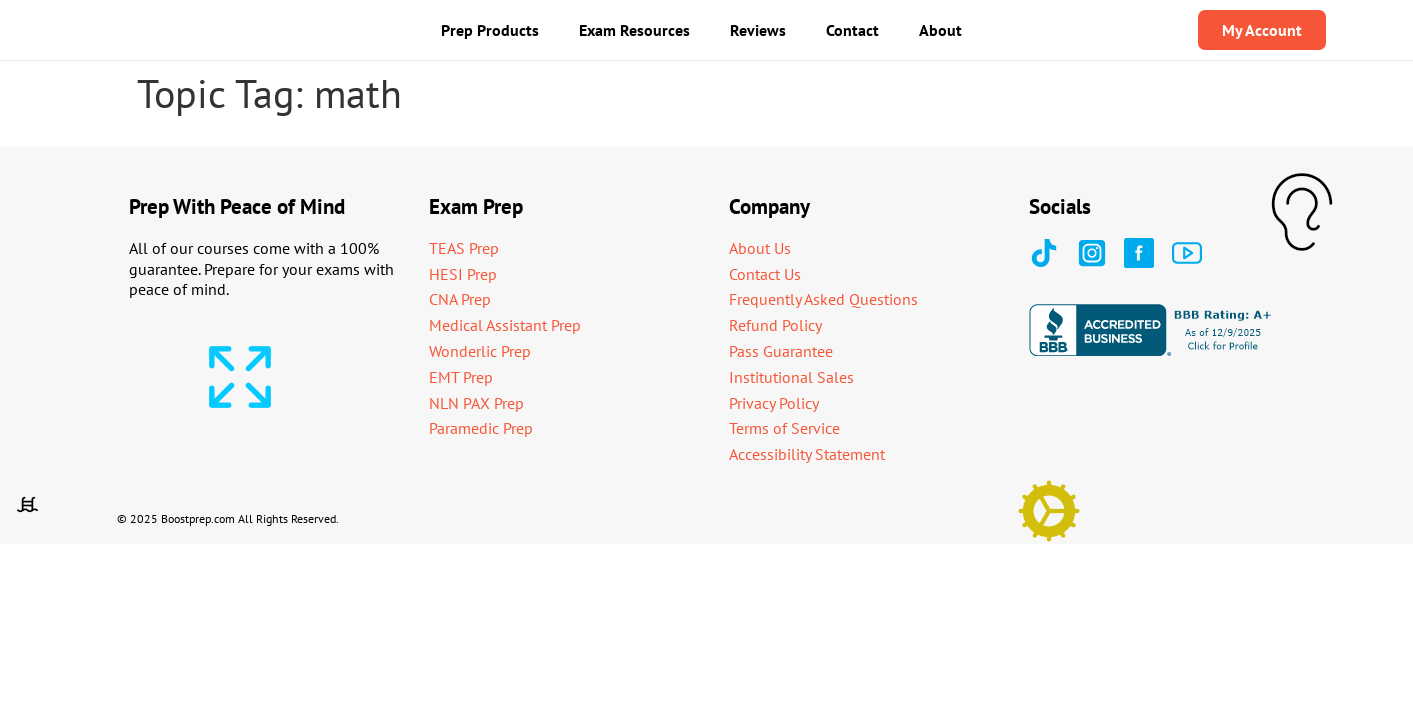 This screenshot has height=720, width=1413. What do you see at coordinates (1049, 511) in the screenshot?
I see `access settings or preferences` at bounding box center [1049, 511].